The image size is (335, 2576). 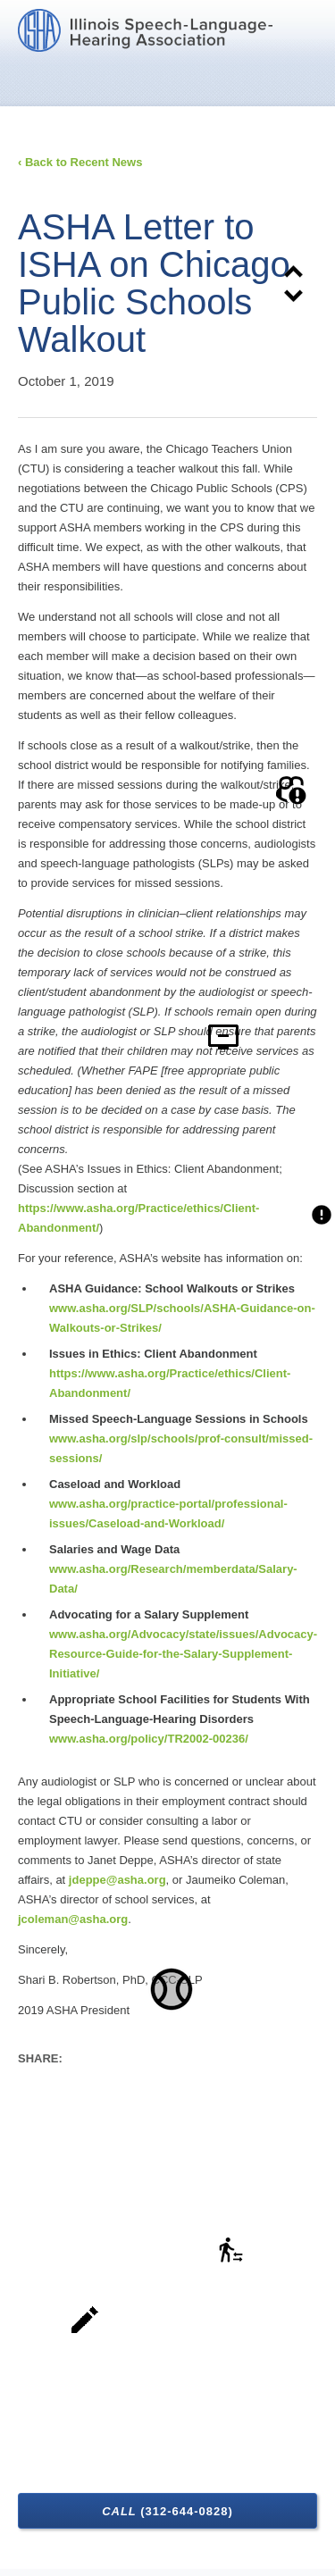 What do you see at coordinates (84, 2320) in the screenshot?
I see `edit or modify content` at bounding box center [84, 2320].